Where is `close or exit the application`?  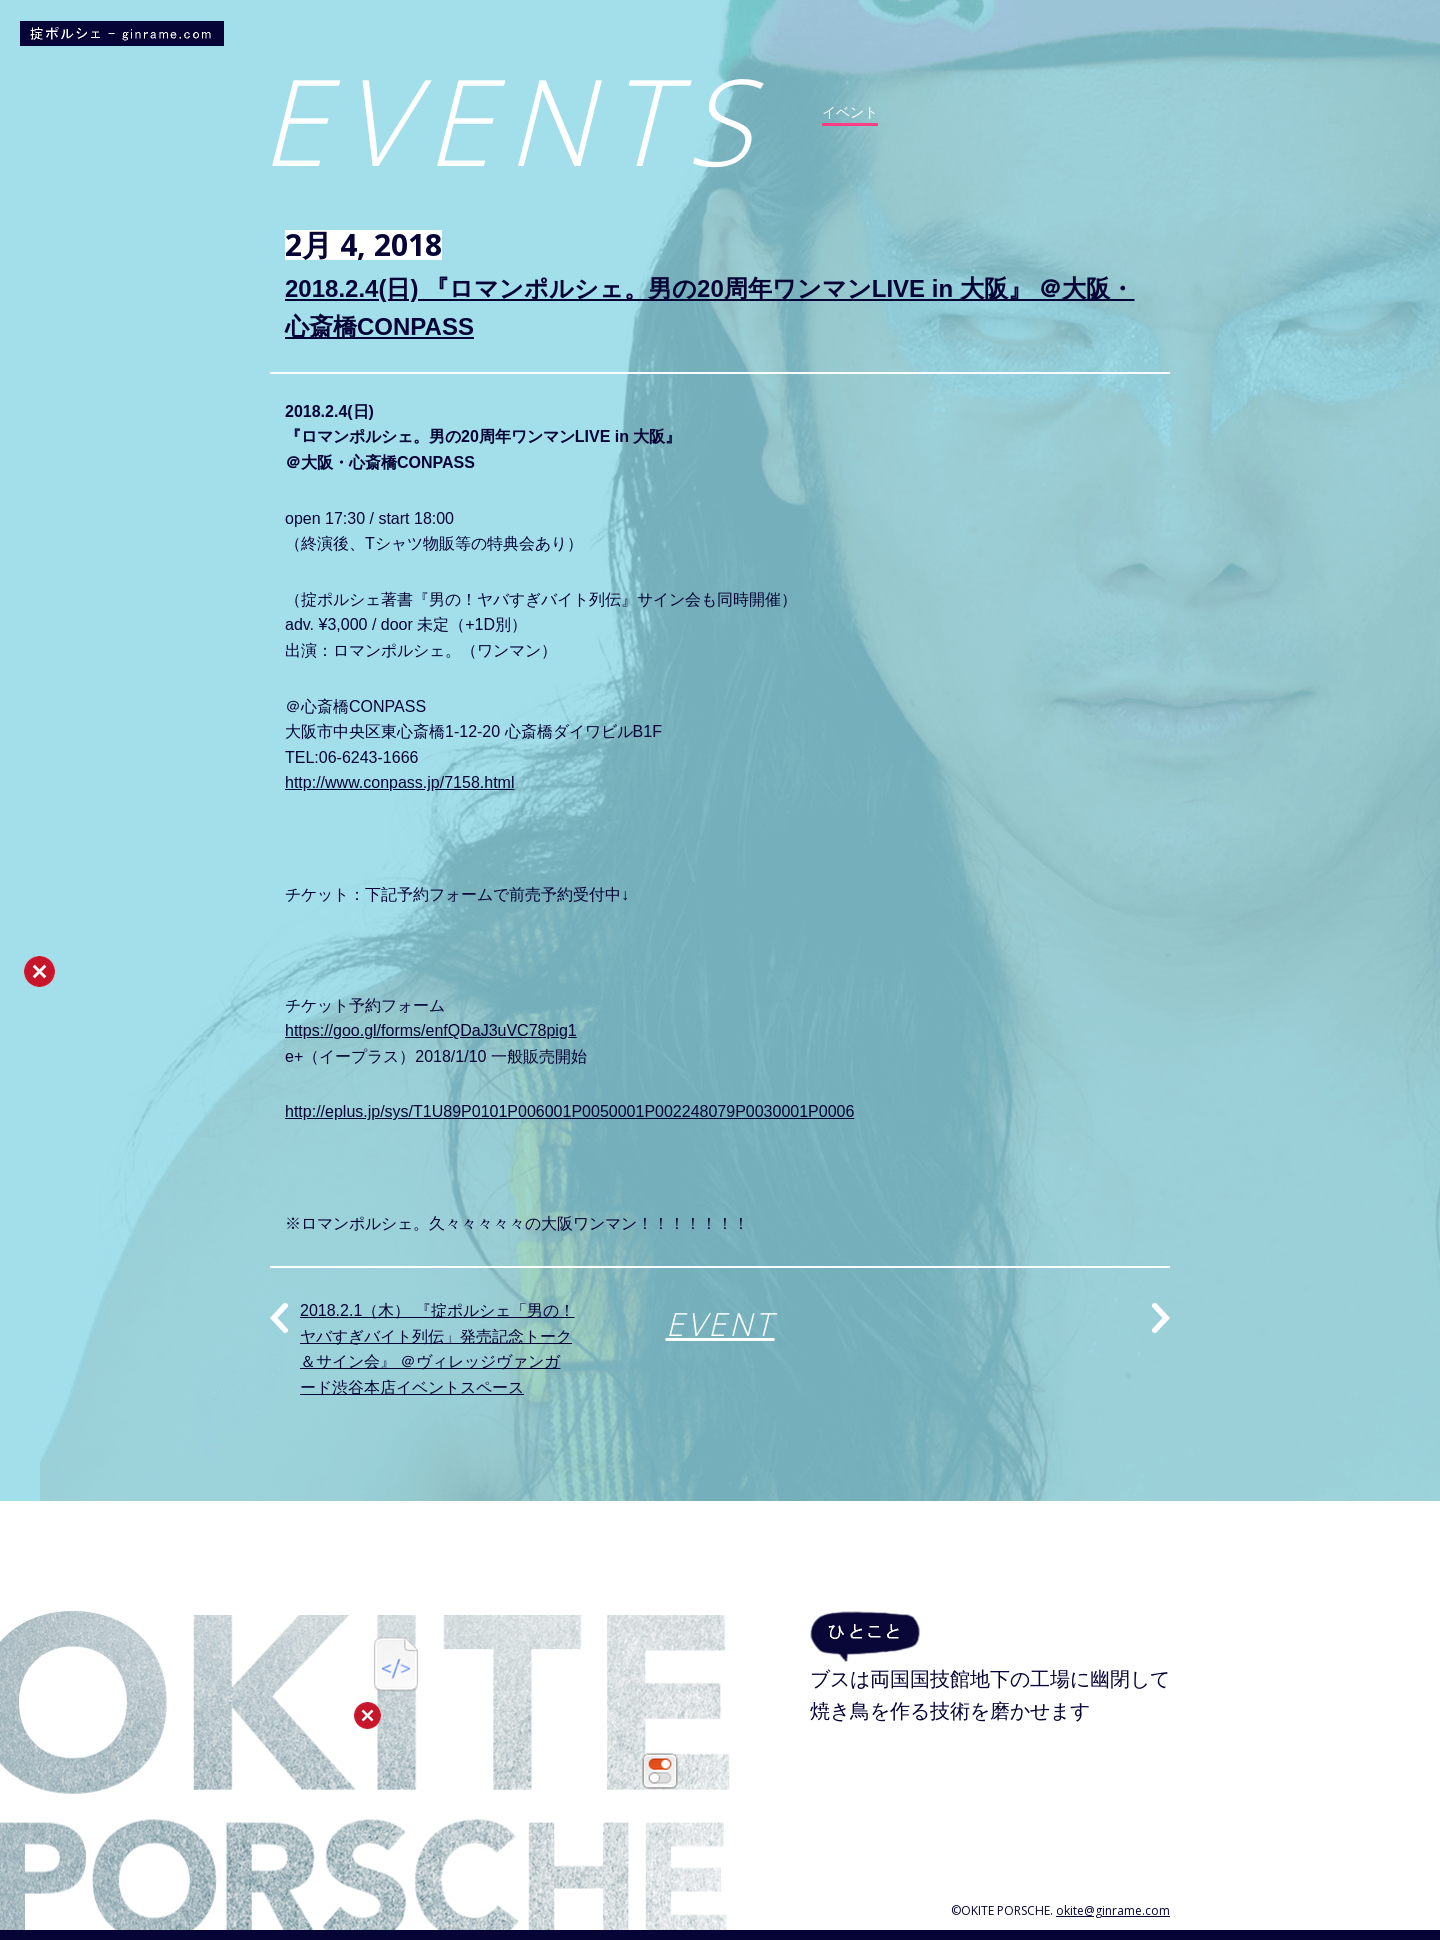 close or exit the application is located at coordinates (367, 1715).